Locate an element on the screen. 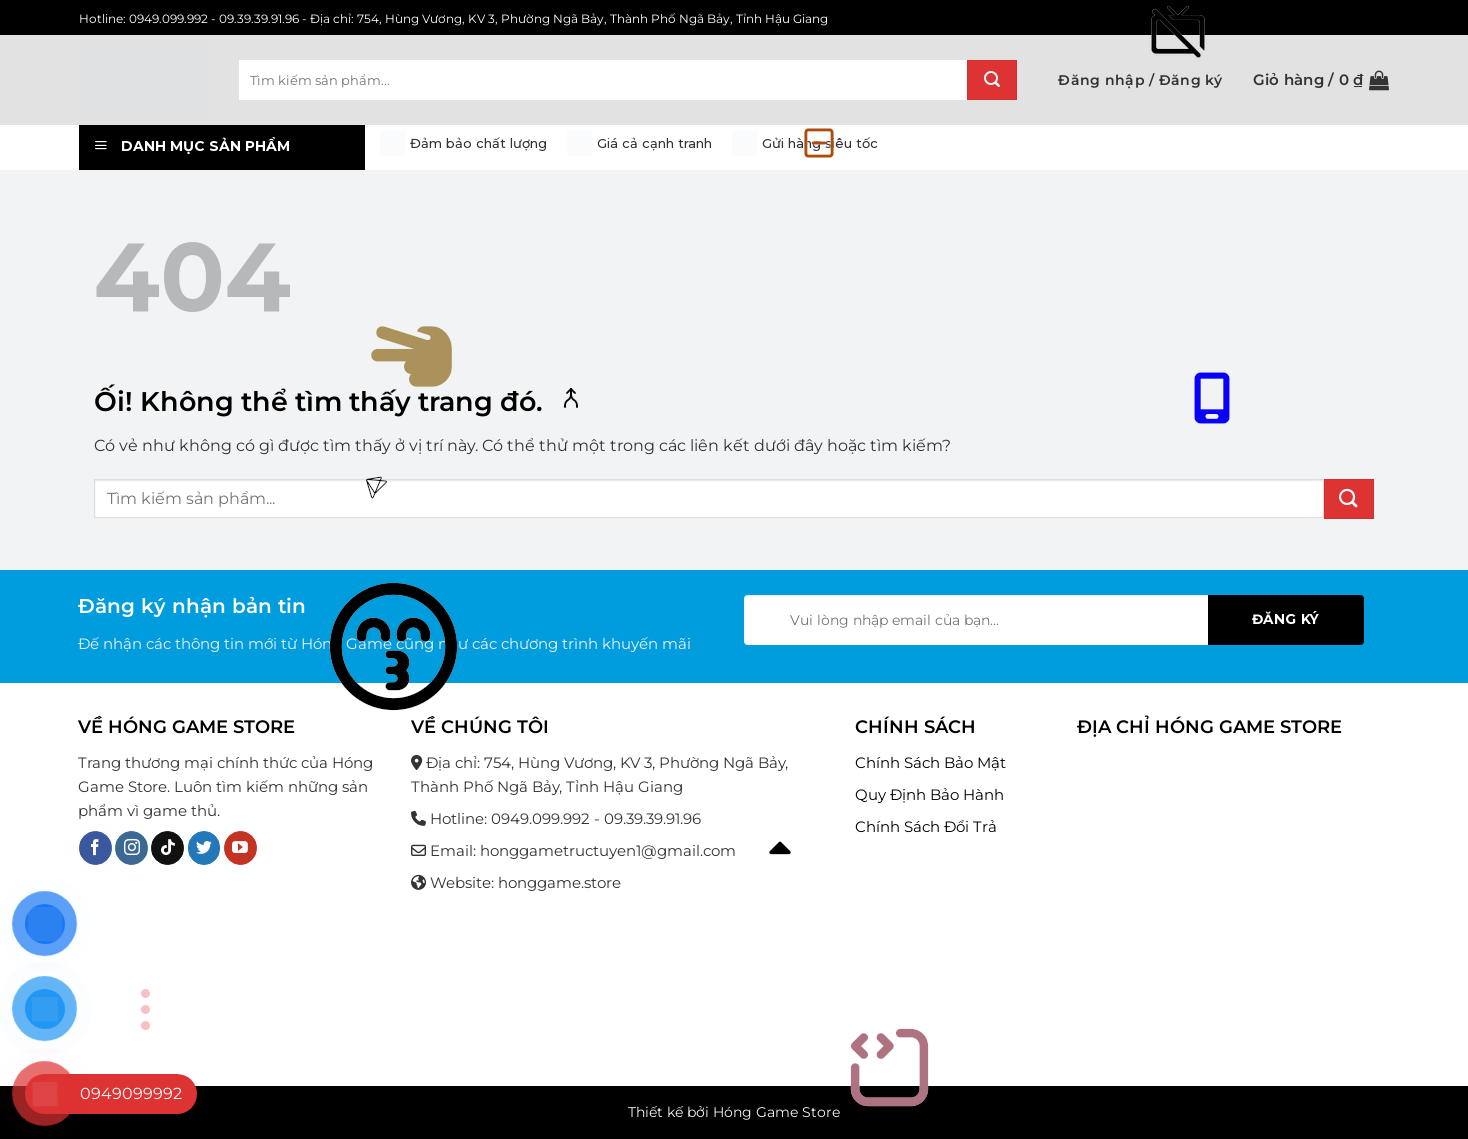  sort items in ascending order is located at coordinates (780, 856).